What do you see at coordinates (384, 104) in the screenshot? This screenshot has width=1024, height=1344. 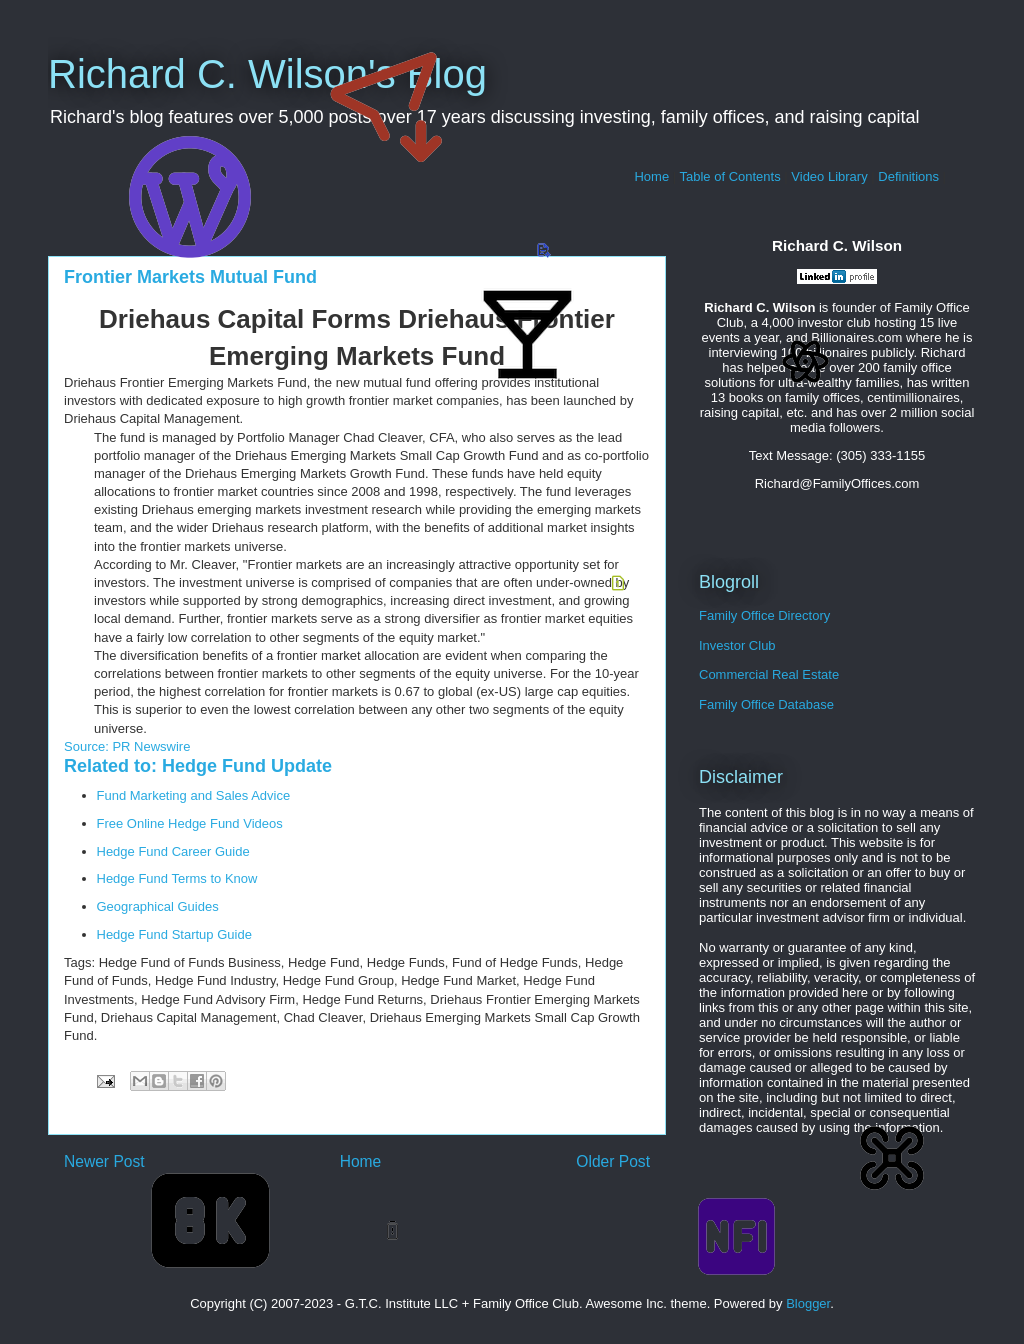 I see `download current location data` at bounding box center [384, 104].